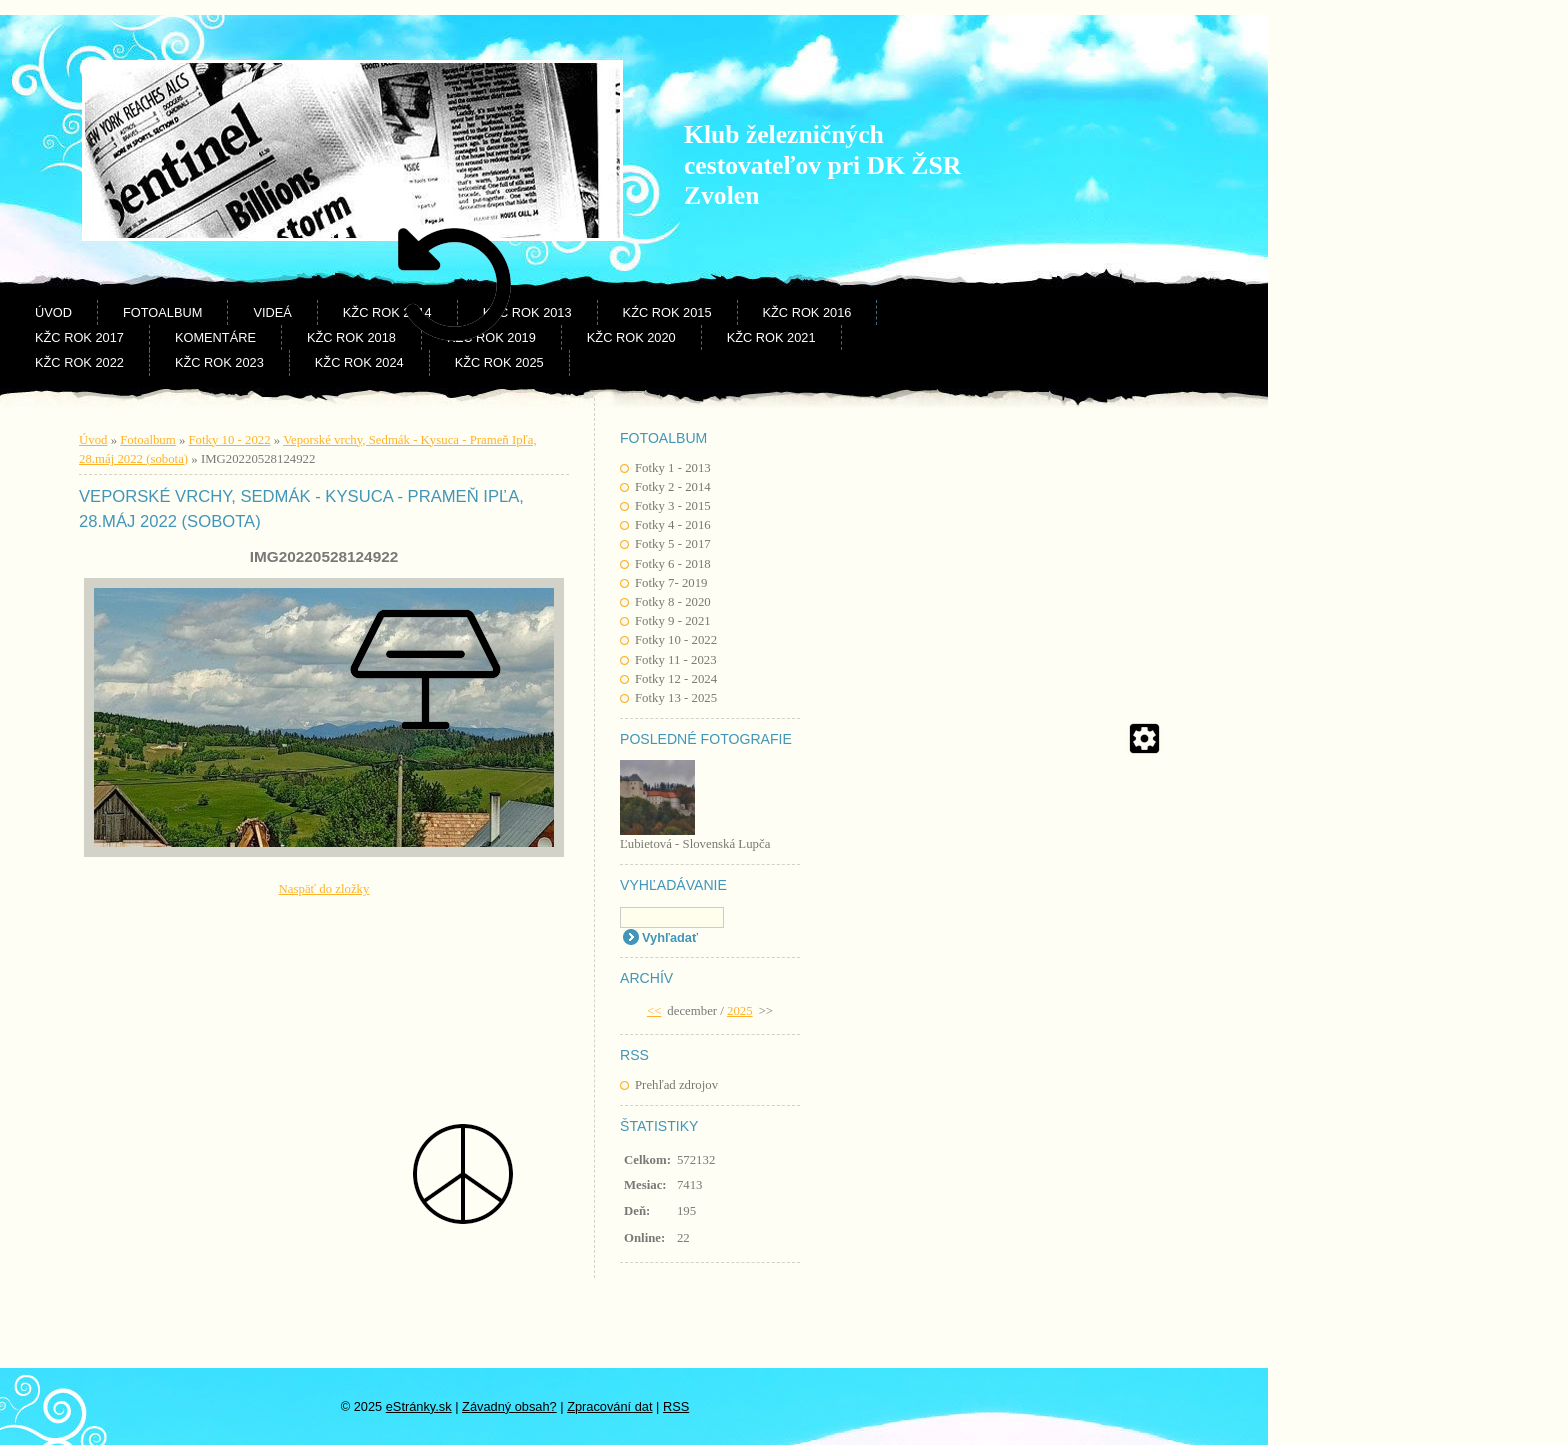 Image resolution: width=1568 pixels, height=1445 pixels. I want to click on undo the last action, so click(454, 284).